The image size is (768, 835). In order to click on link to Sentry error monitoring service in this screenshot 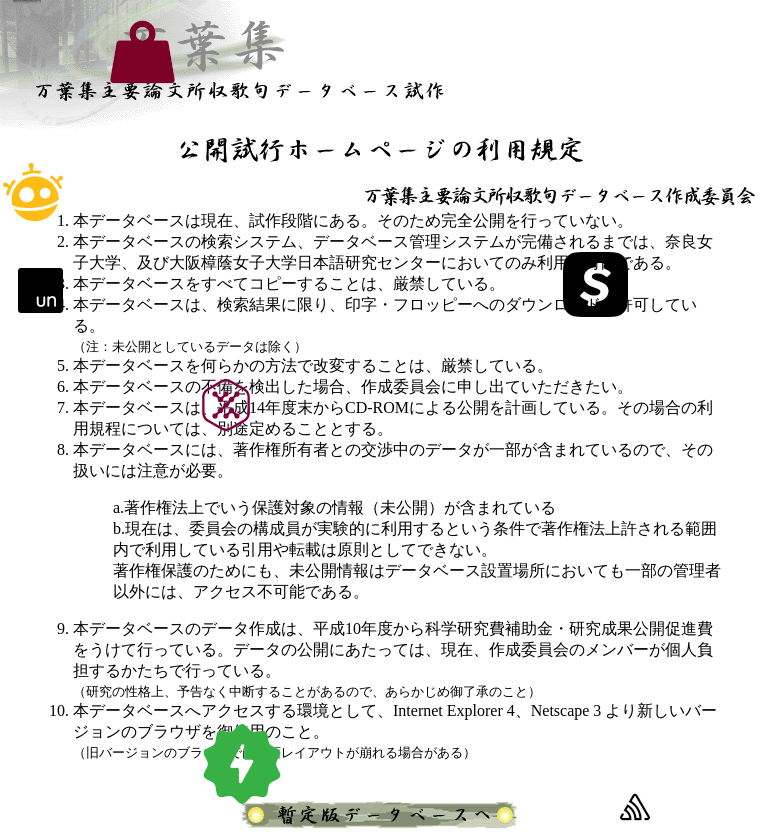, I will do `click(635, 807)`.